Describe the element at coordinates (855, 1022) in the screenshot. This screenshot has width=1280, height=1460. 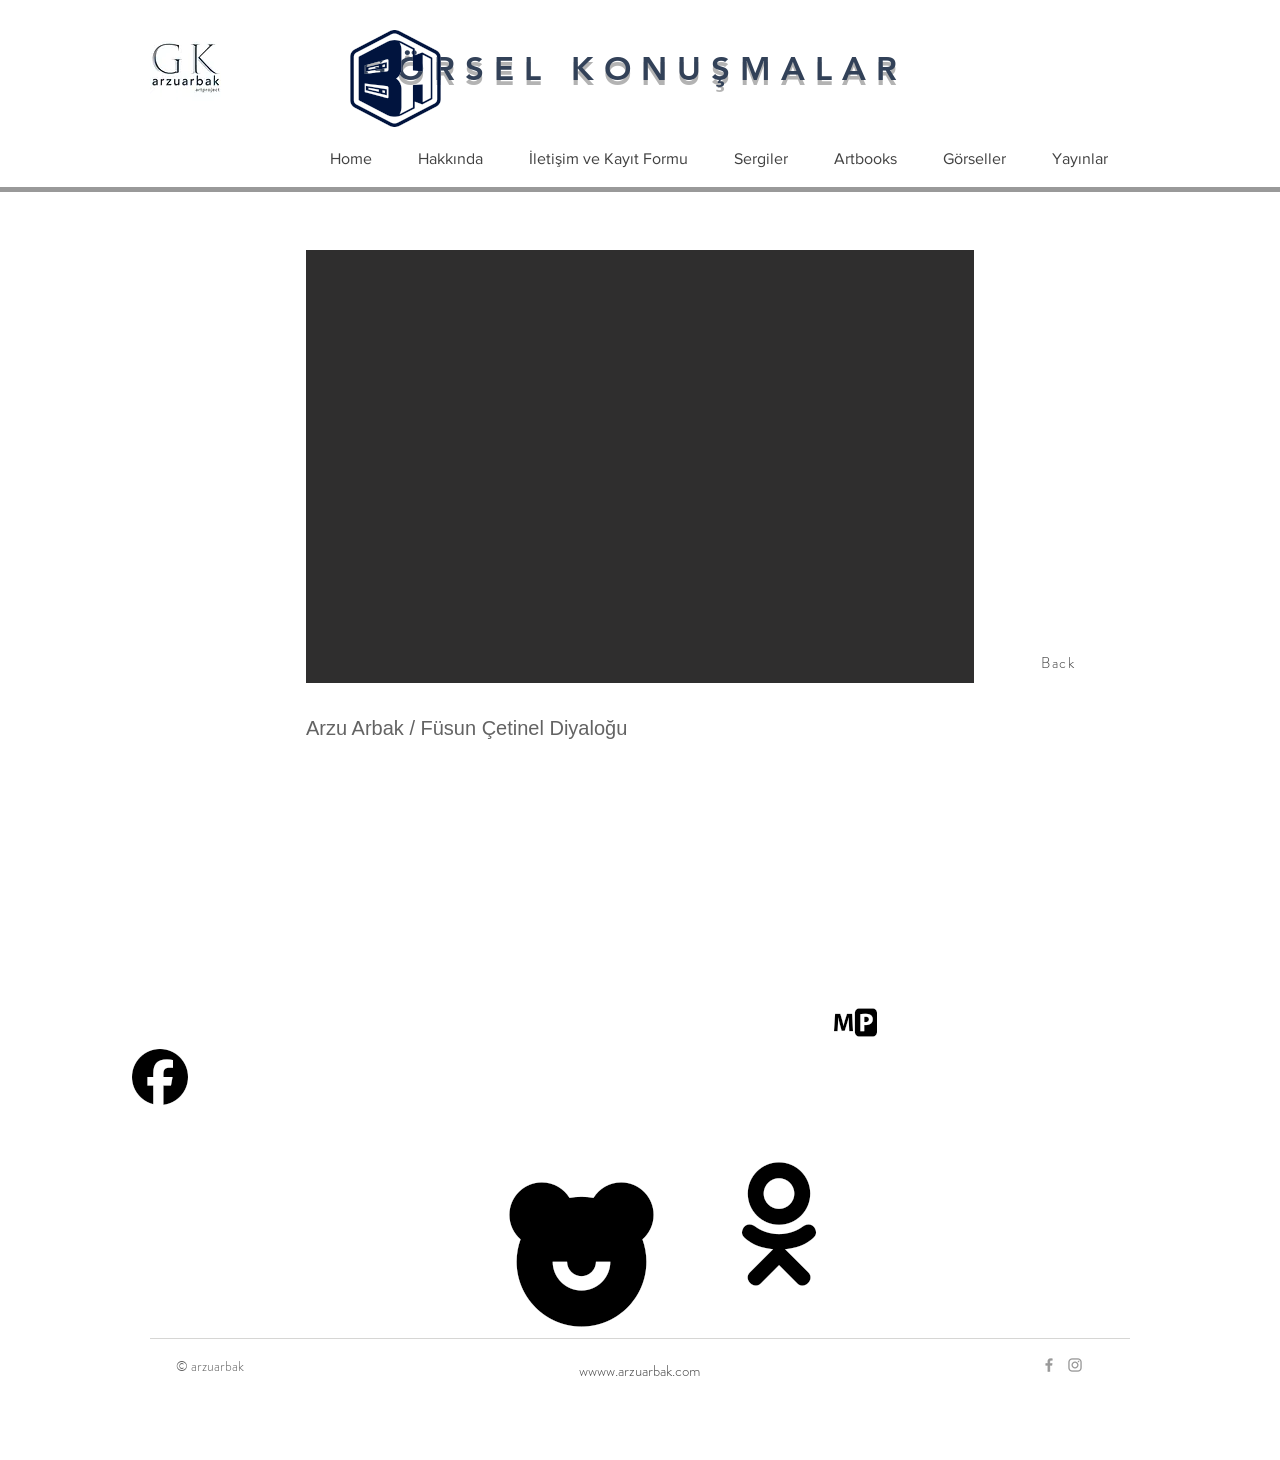
I see `macports package manager logo` at that location.